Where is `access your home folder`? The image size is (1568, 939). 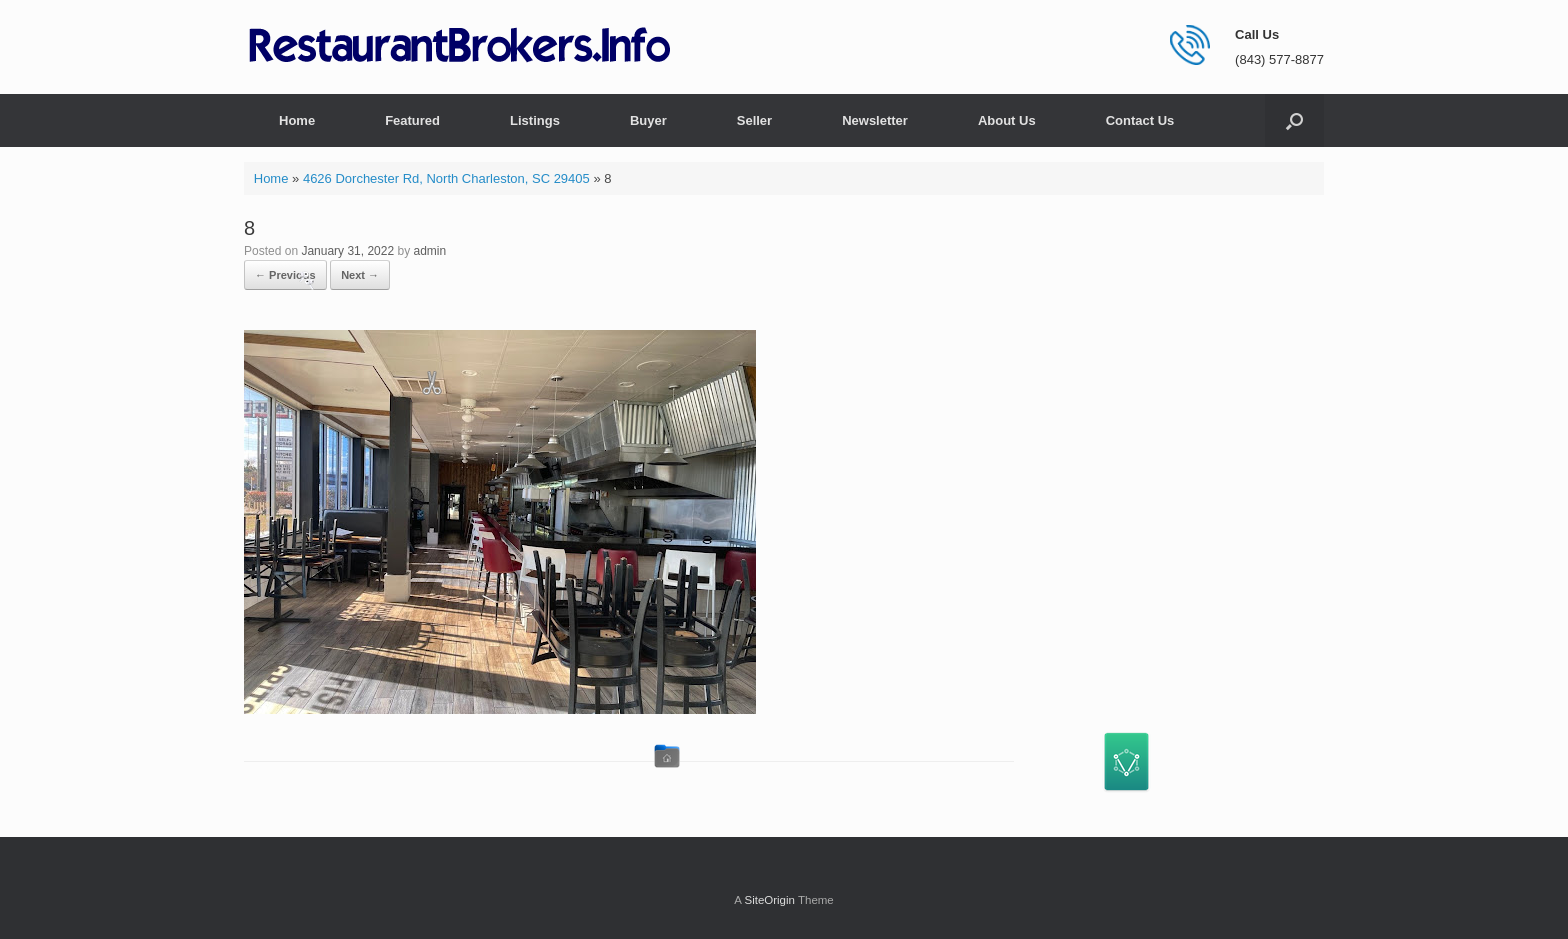
access your home folder is located at coordinates (667, 756).